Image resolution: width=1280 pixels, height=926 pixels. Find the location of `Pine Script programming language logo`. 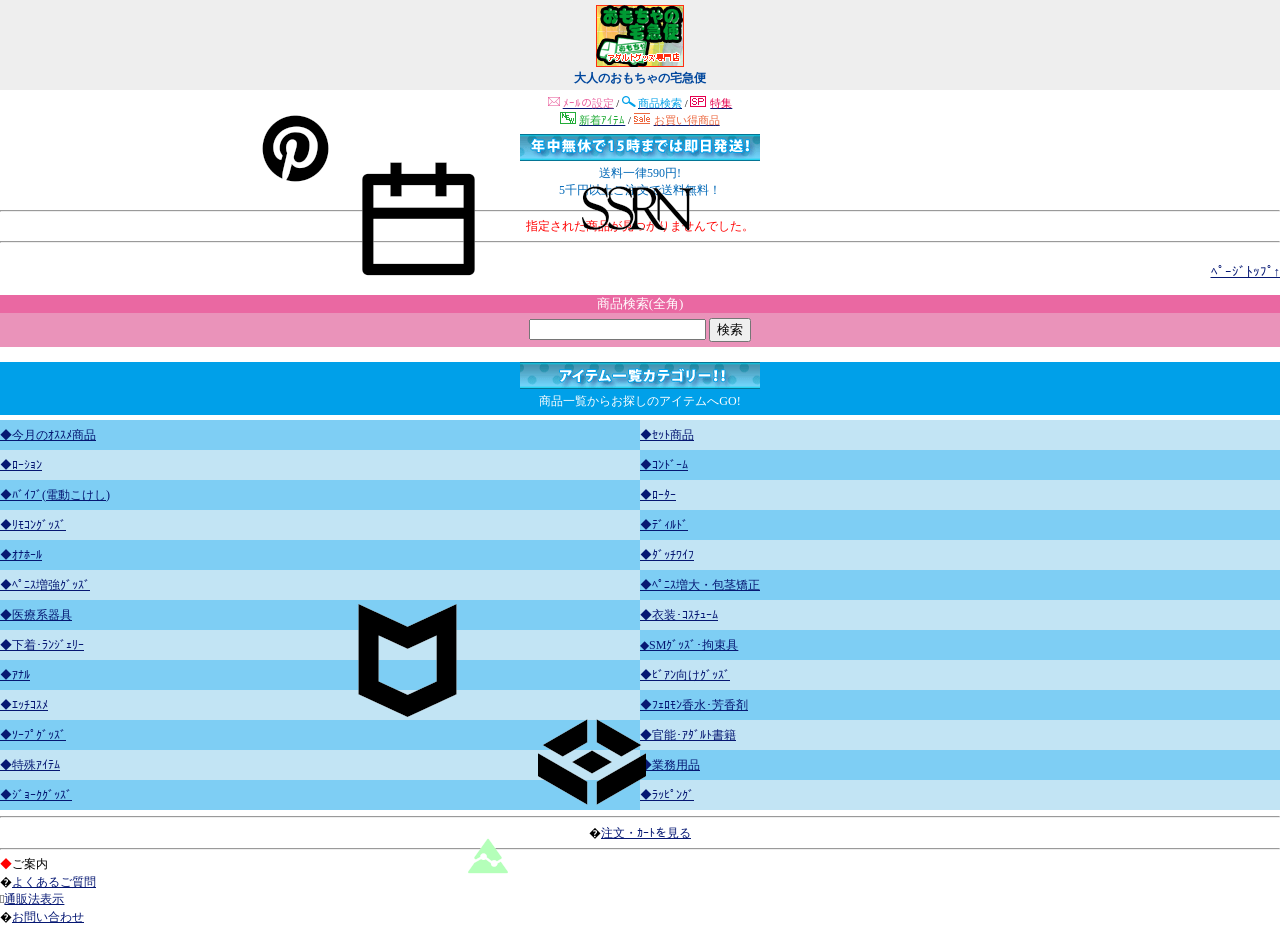

Pine Script programming language logo is located at coordinates (488, 856).